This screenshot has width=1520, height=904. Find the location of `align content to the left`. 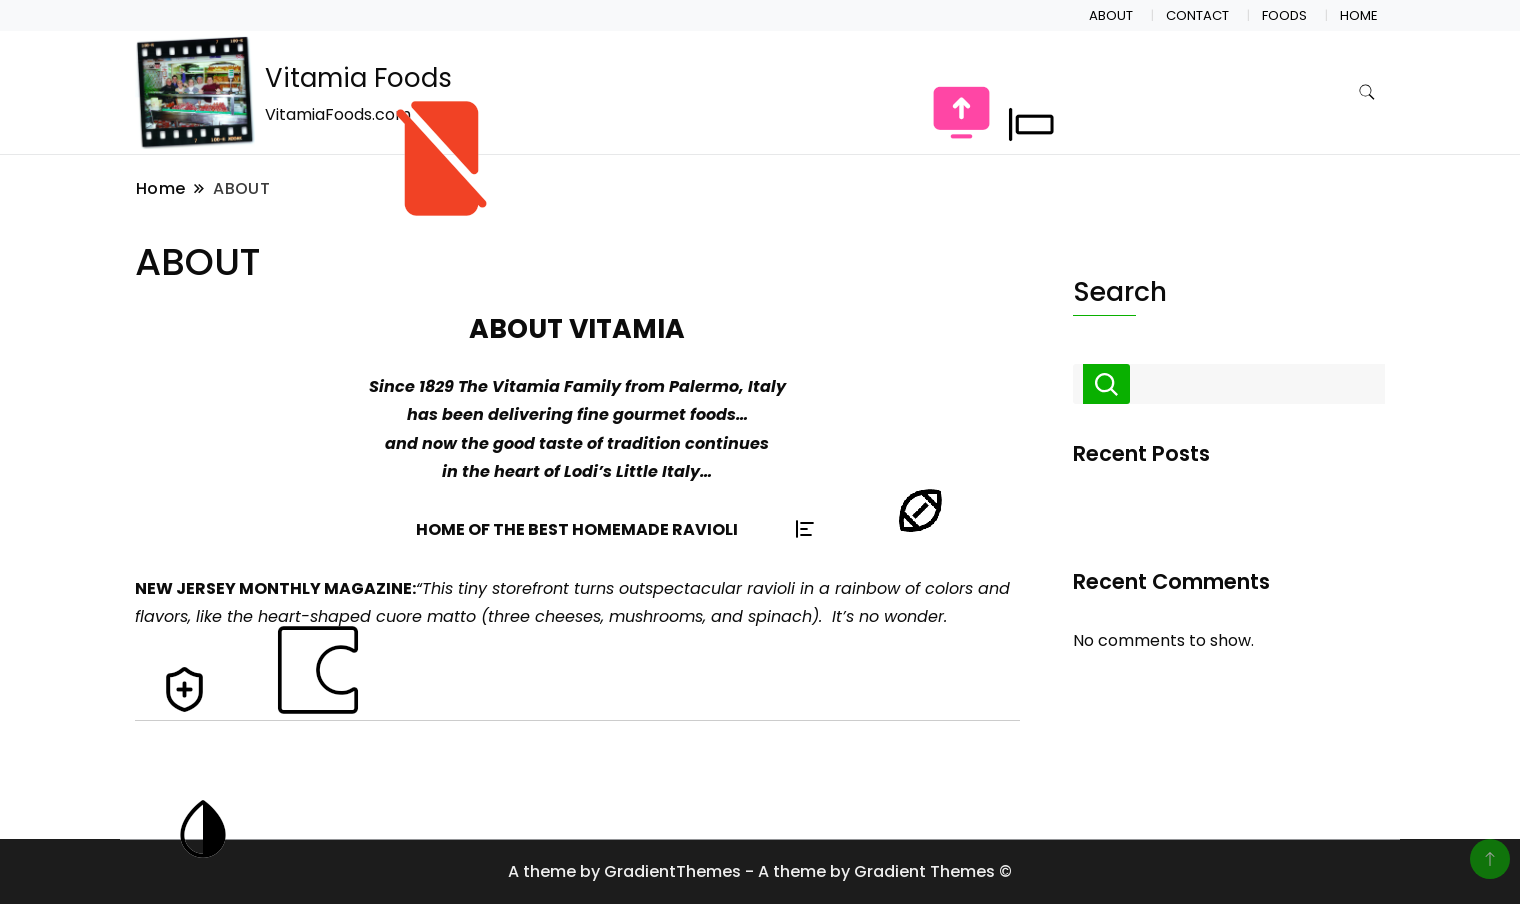

align content to the left is located at coordinates (1030, 124).